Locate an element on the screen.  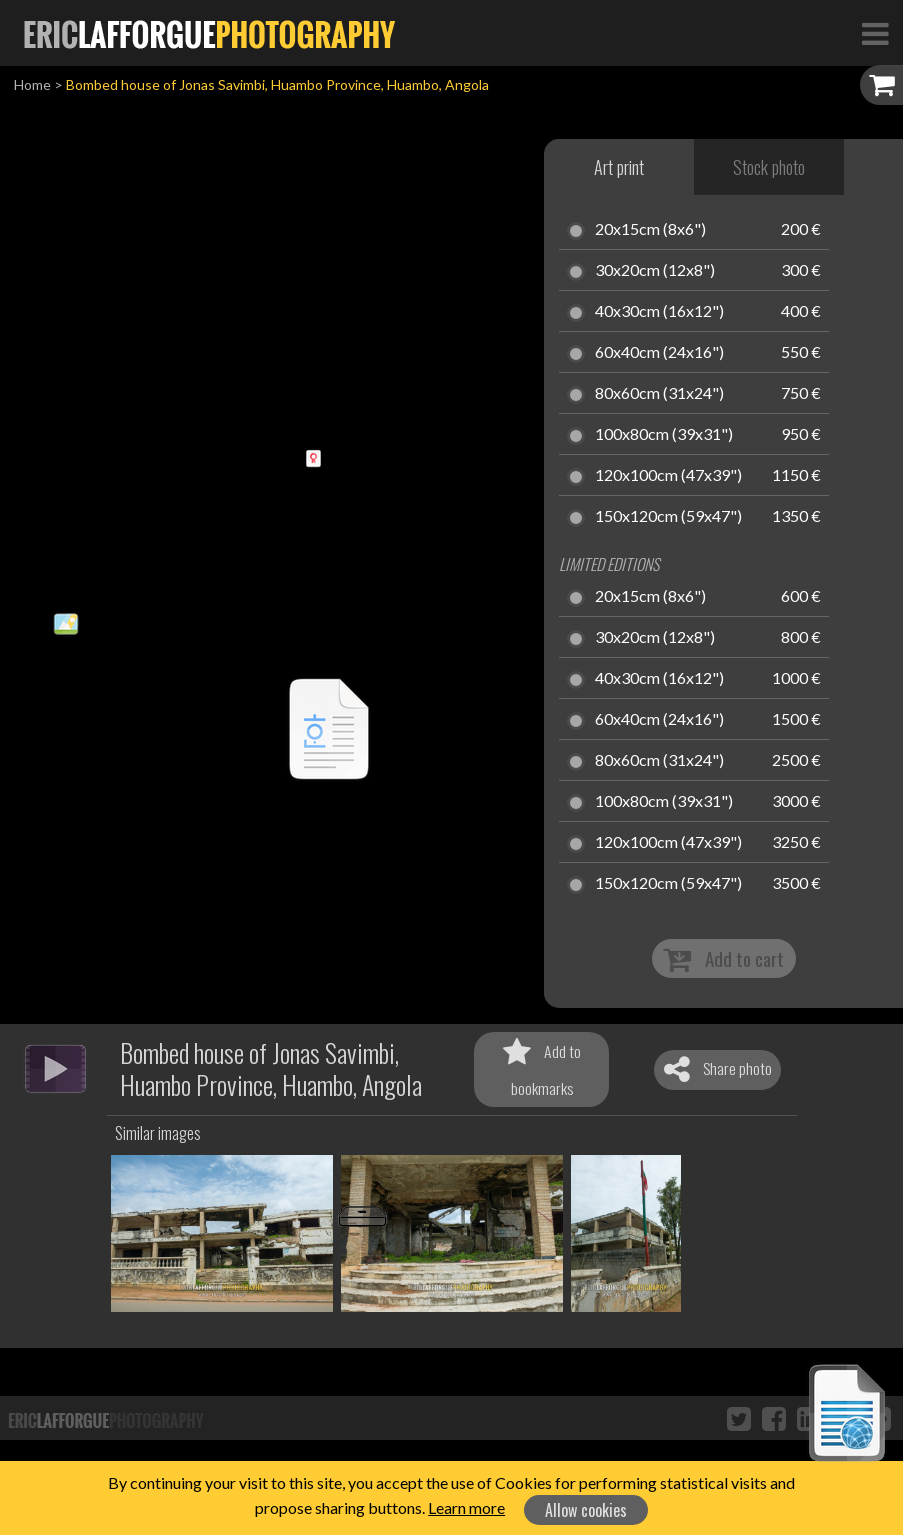
mac mini device in finder sidebar is located at coordinates (362, 1216).